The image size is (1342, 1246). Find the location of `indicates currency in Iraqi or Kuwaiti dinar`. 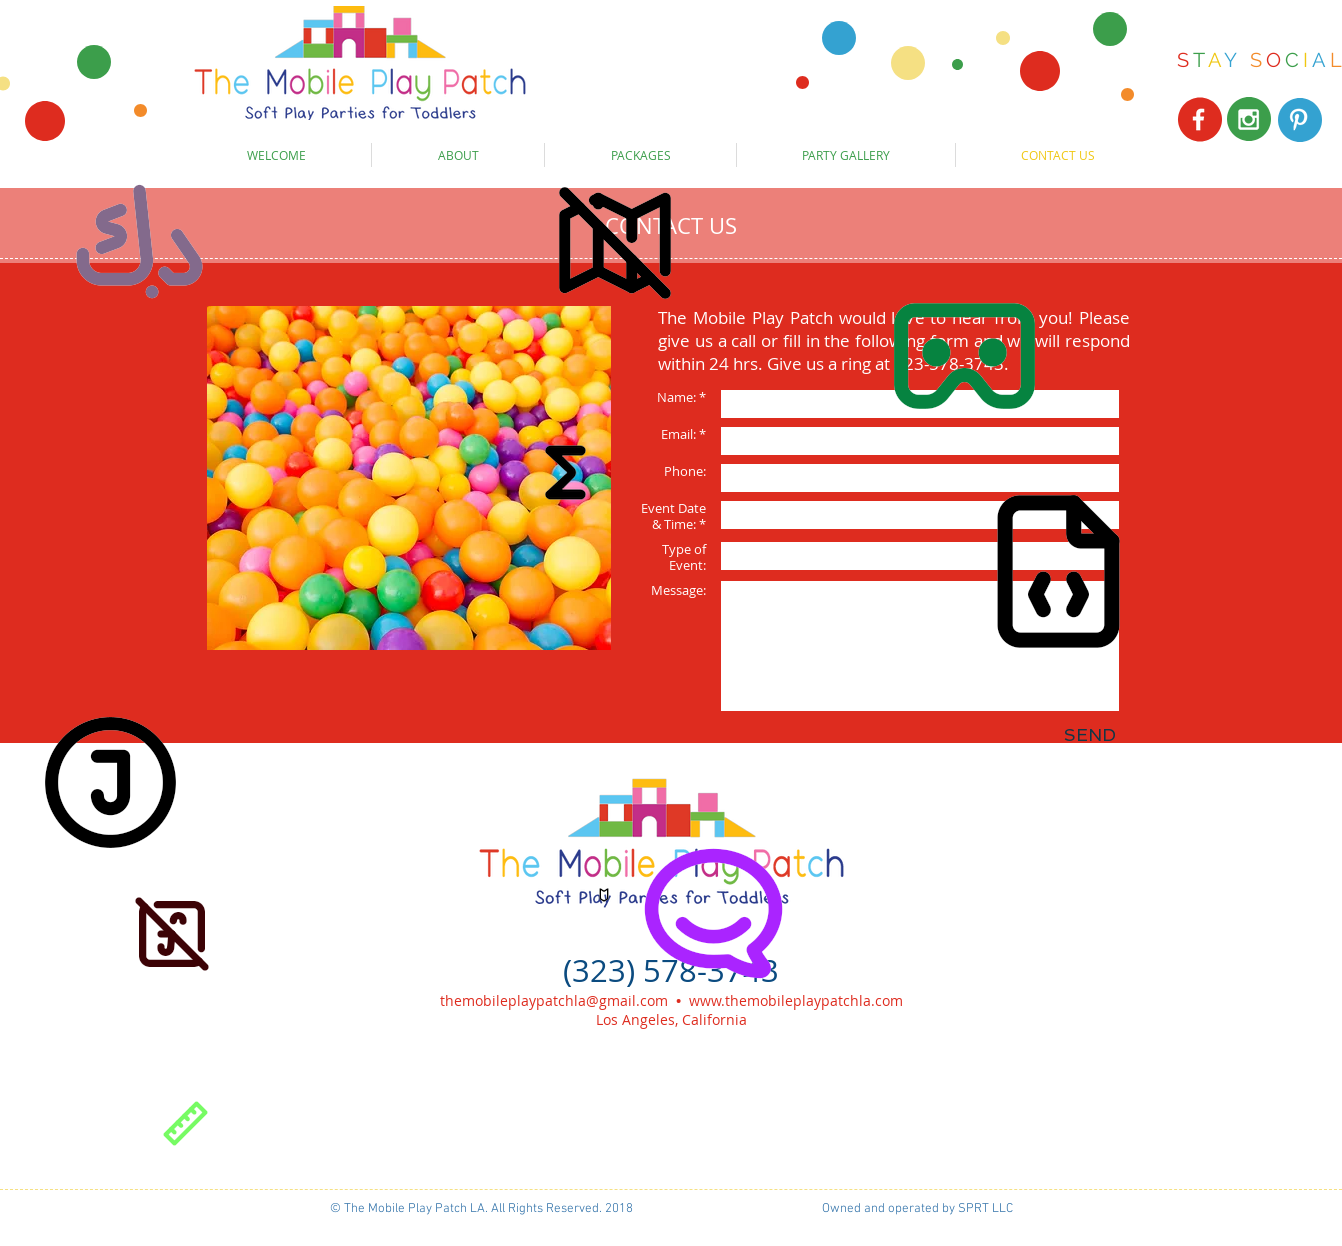

indicates currency in Iraqi or Kuwaiti dinar is located at coordinates (139, 241).